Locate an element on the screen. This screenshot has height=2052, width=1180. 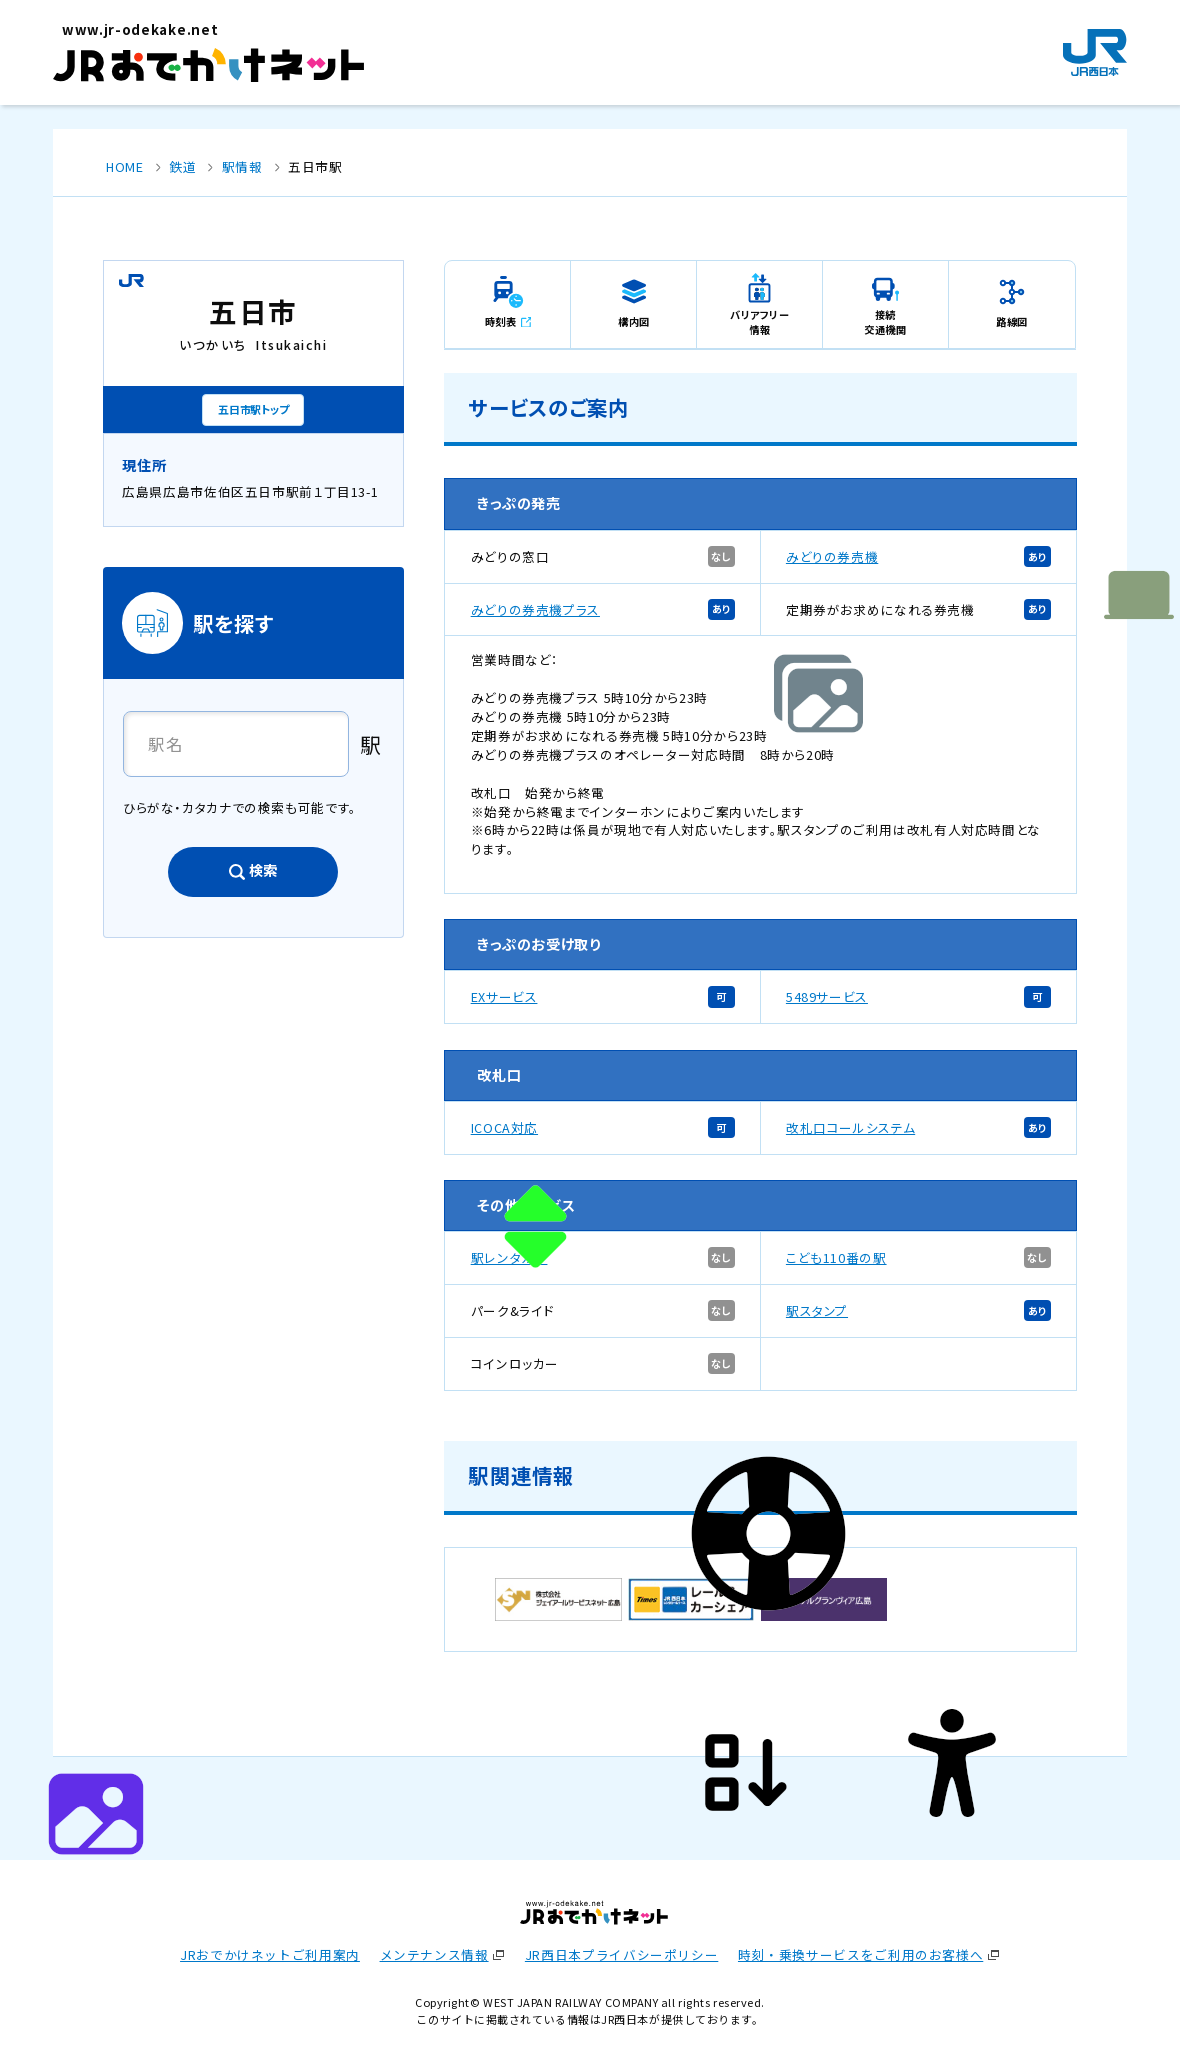
sort list items in descending order is located at coordinates (743, 1772).